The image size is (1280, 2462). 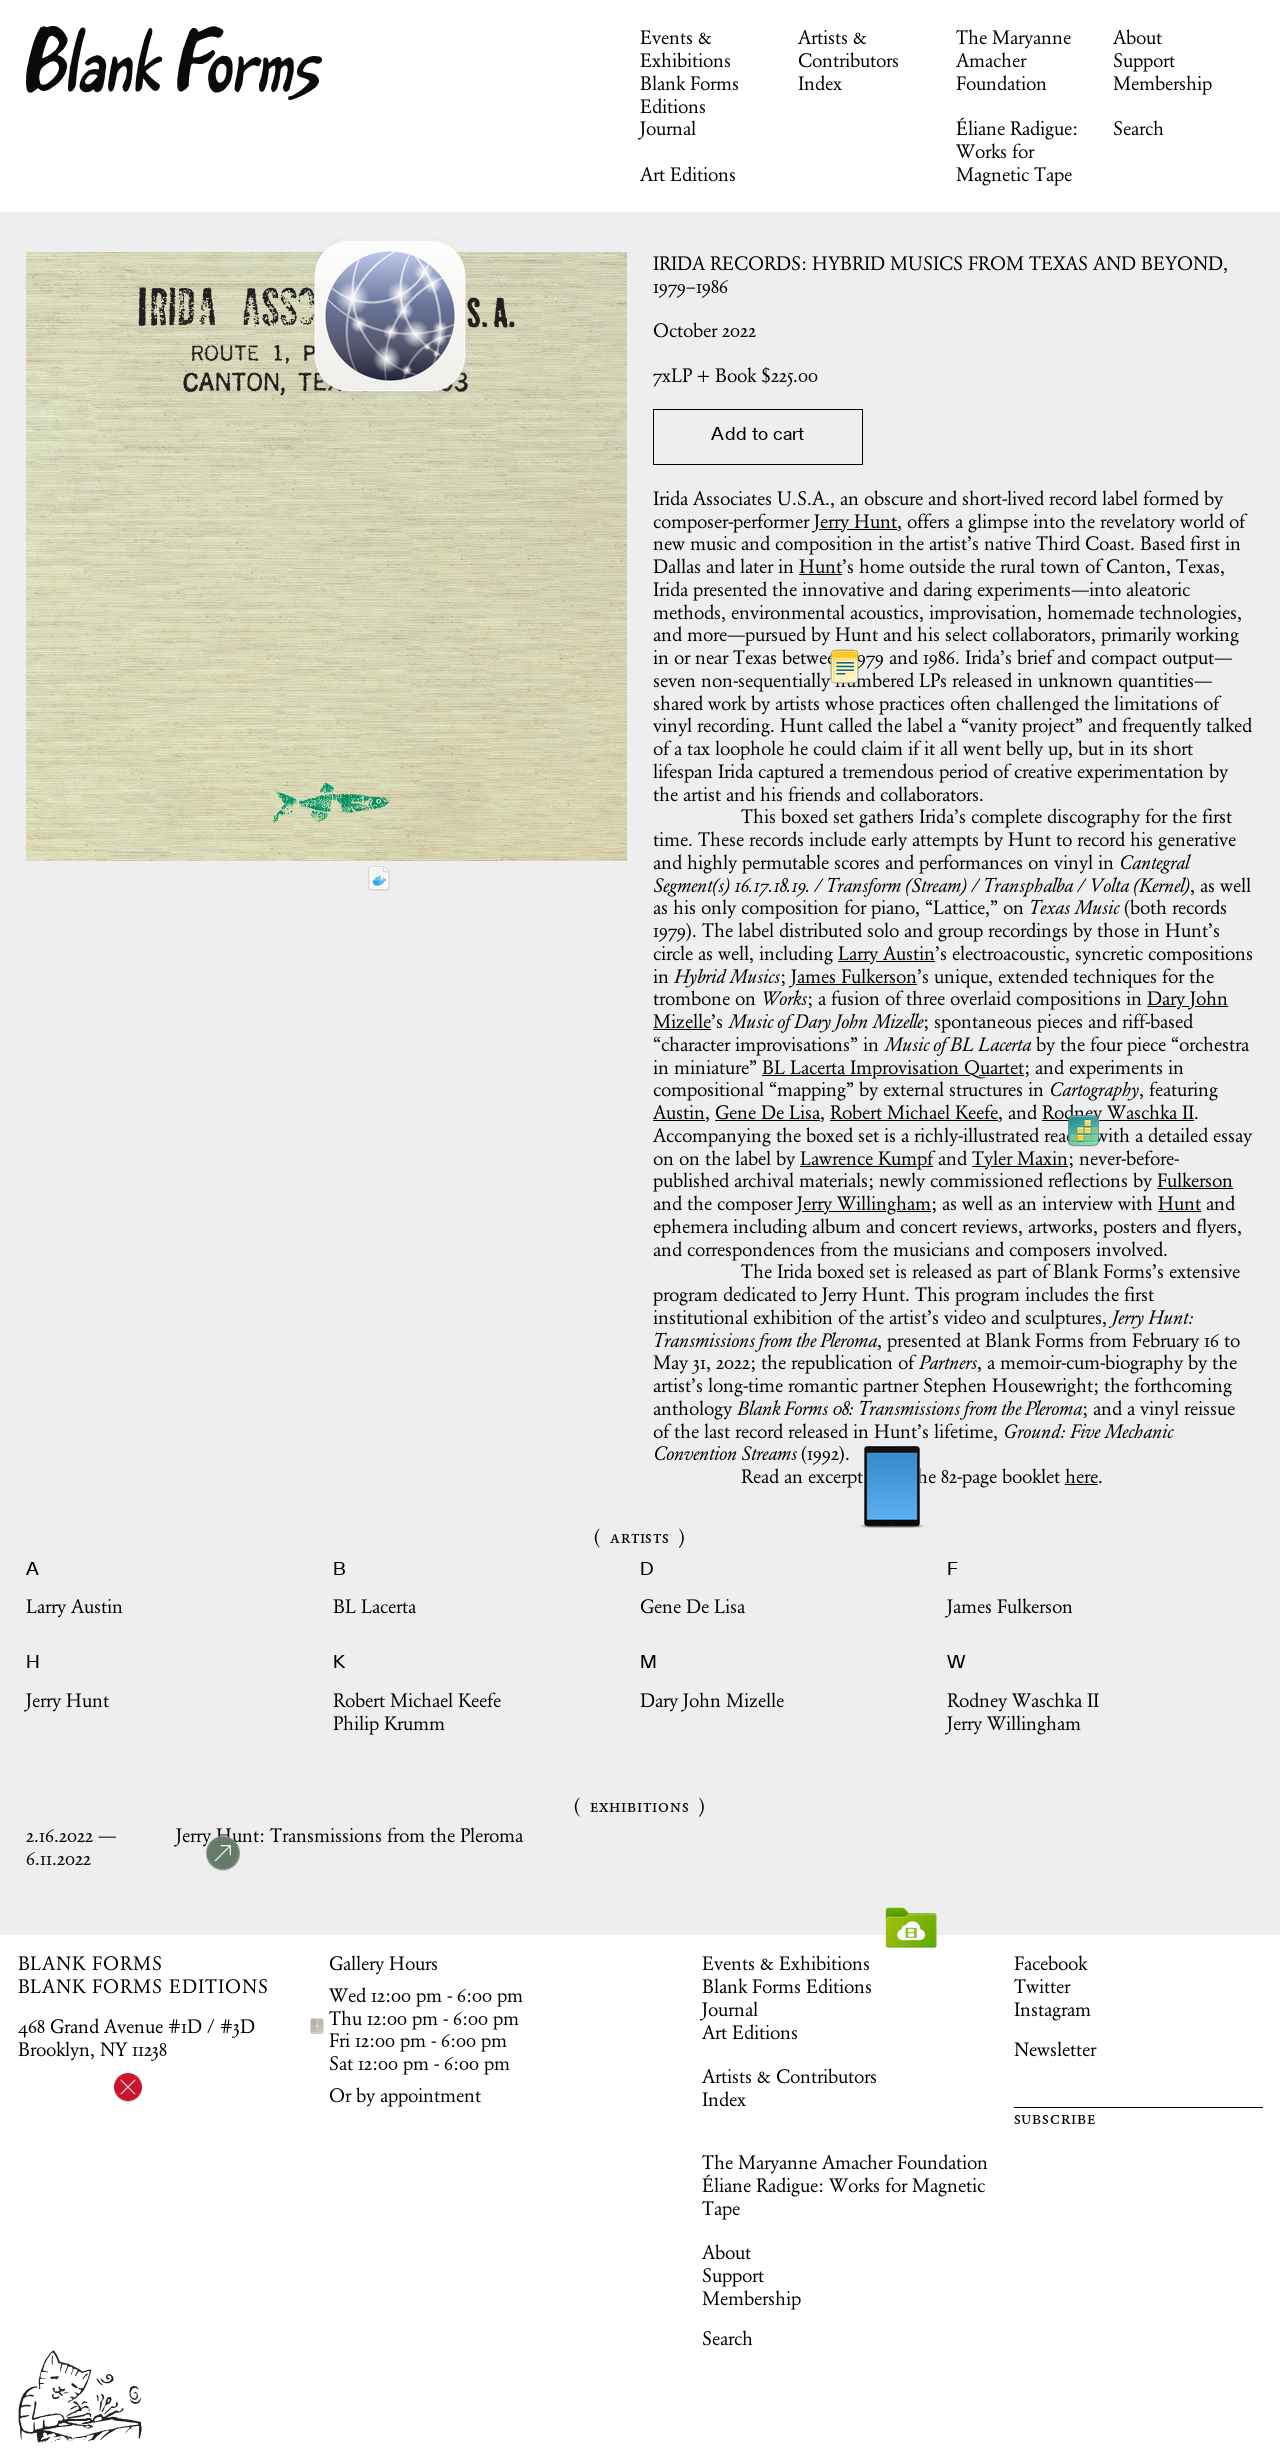 I want to click on open 4k video downloader folder, so click(x=911, y=1929).